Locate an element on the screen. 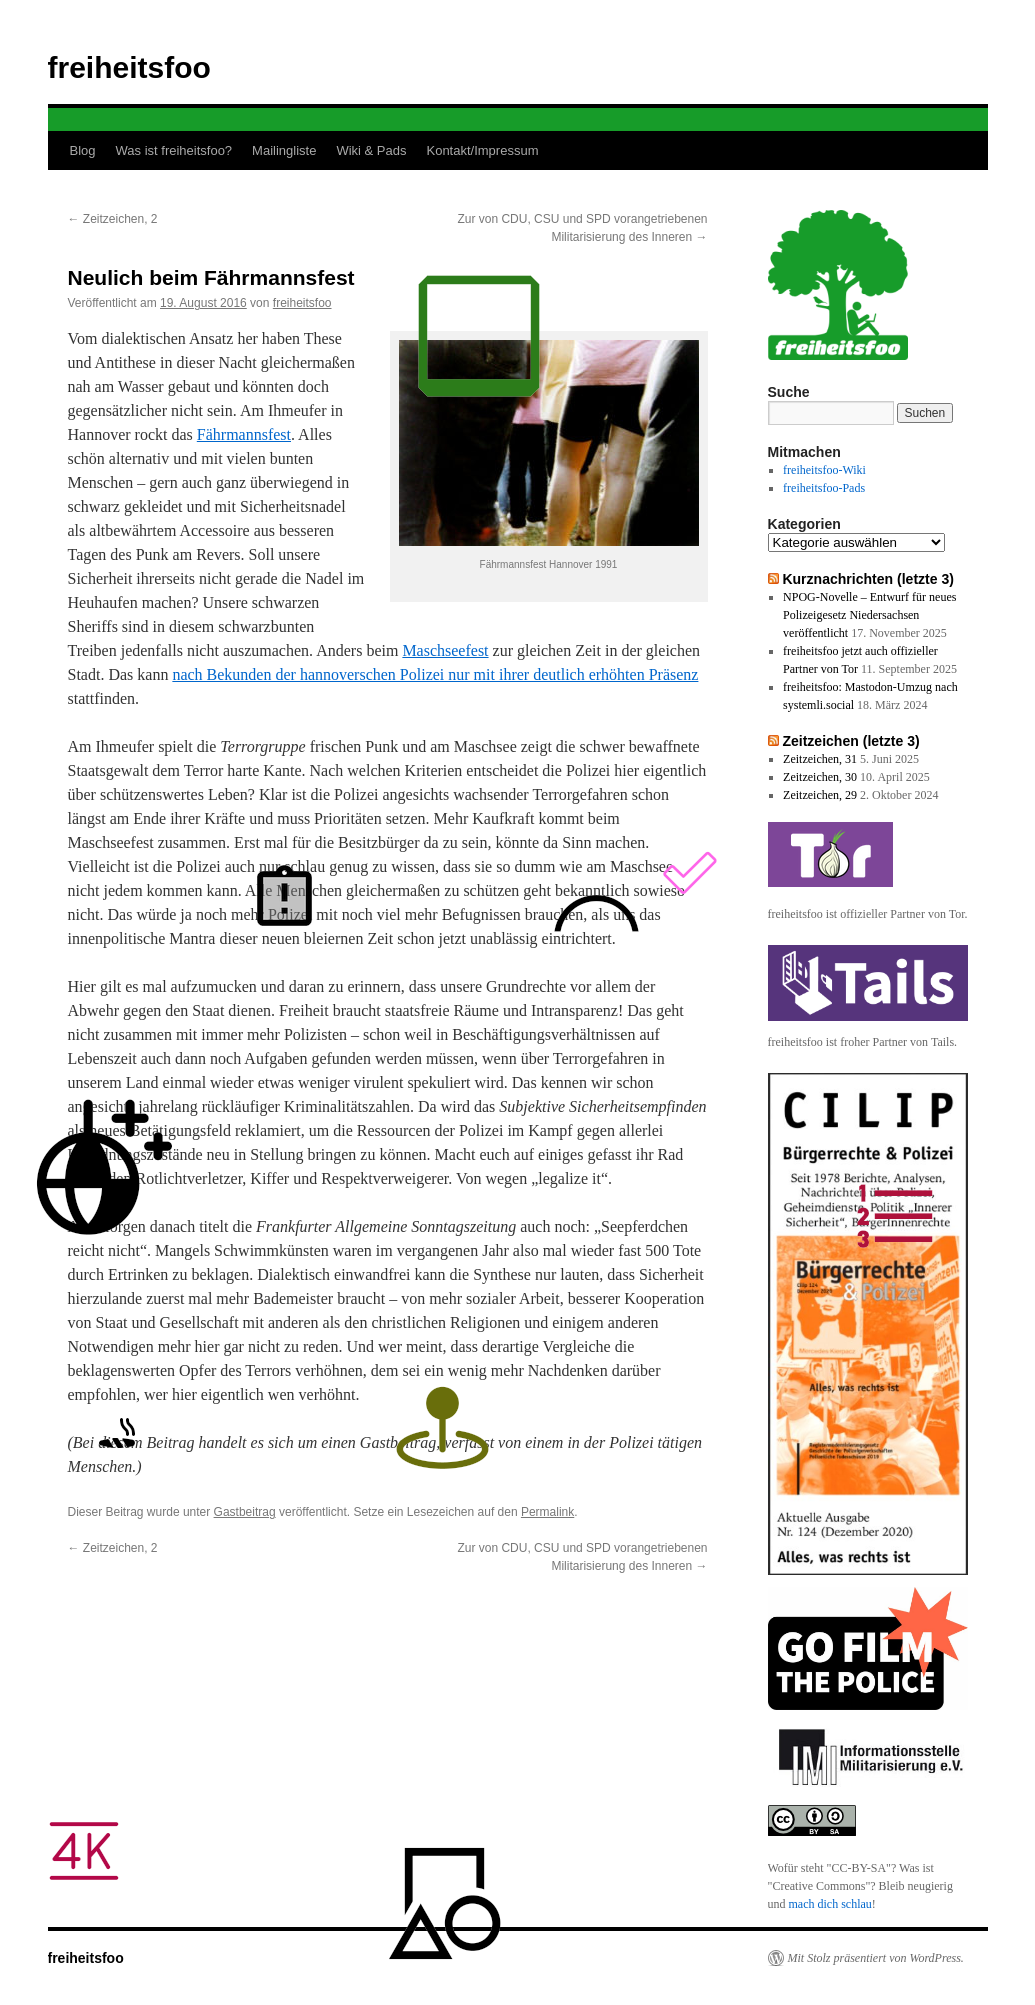  create a numbered list is located at coordinates (892, 1219).